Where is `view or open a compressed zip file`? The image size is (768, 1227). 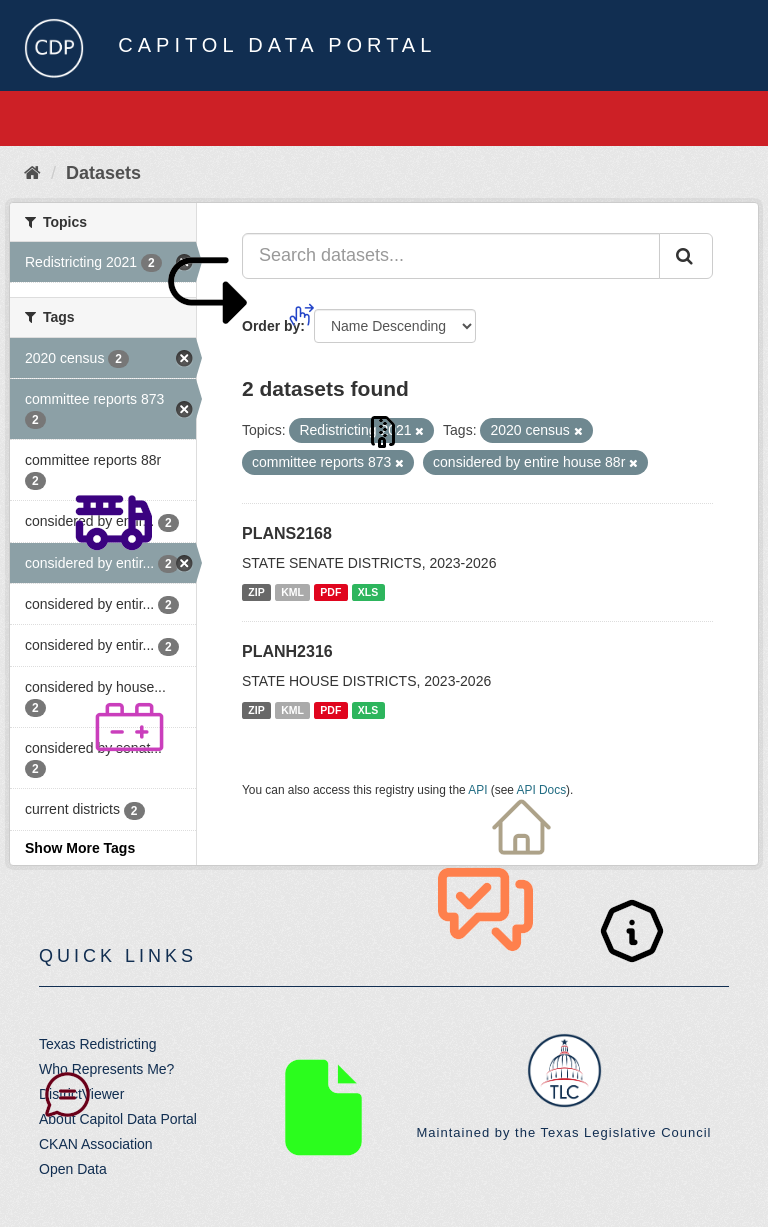 view or open a compressed zip file is located at coordinates (383, 432).